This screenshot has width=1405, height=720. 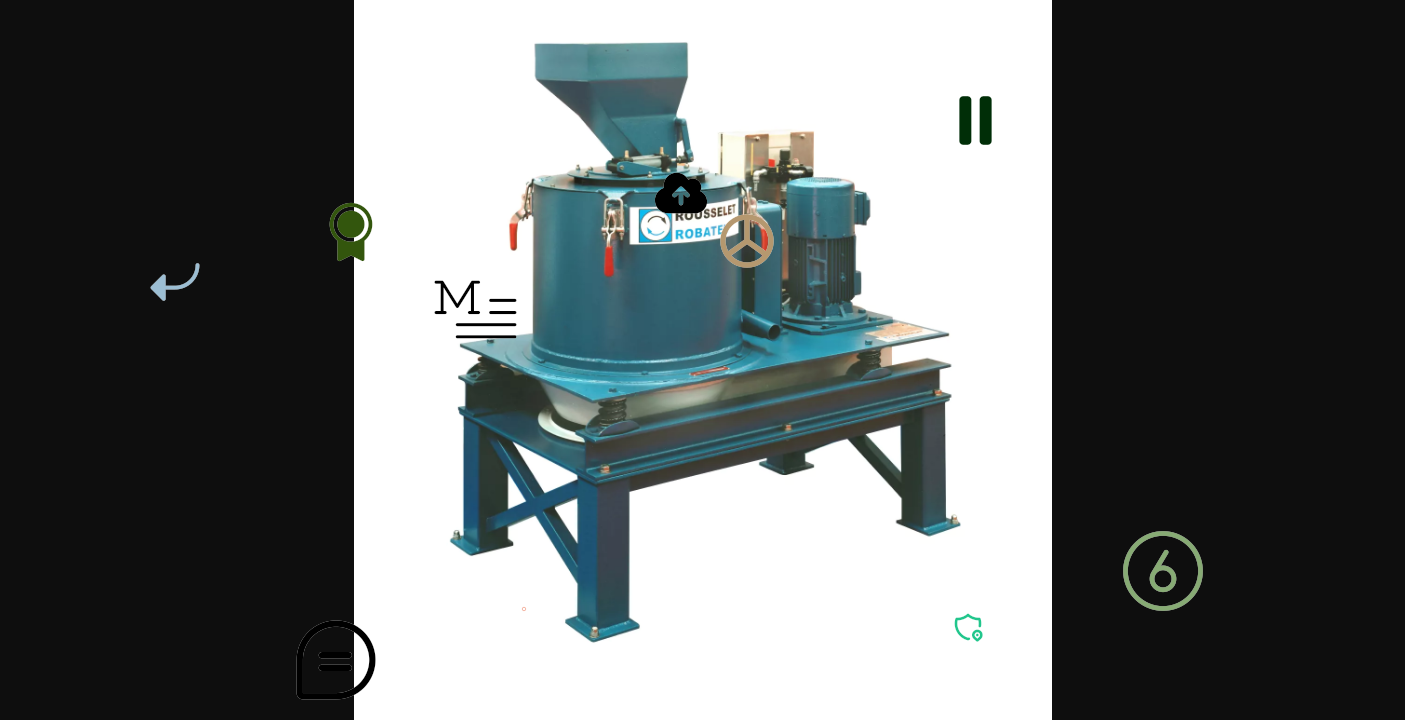 I want to click on set a secure location or safe zone, so click(x=968, y=627).